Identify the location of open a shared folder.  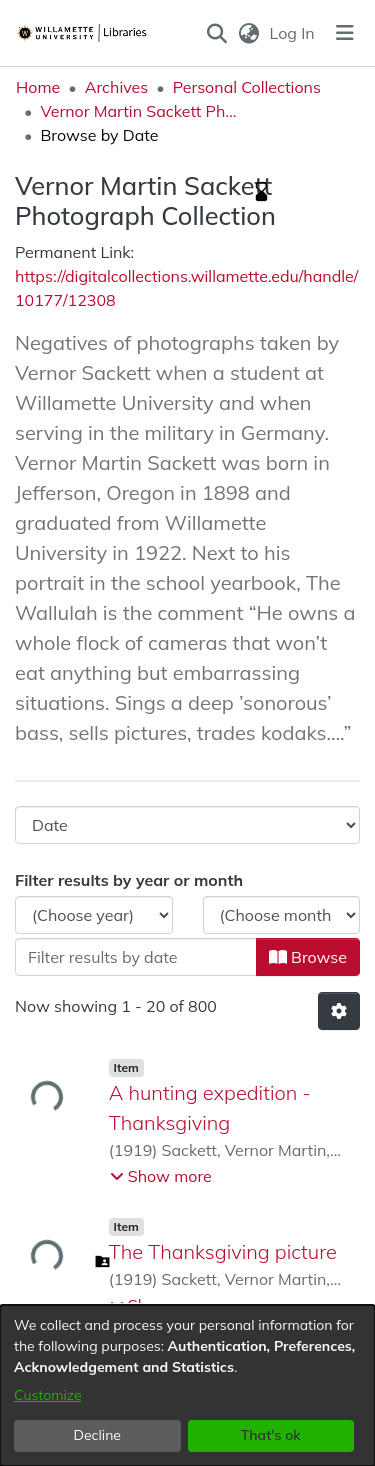
(102, 1261).